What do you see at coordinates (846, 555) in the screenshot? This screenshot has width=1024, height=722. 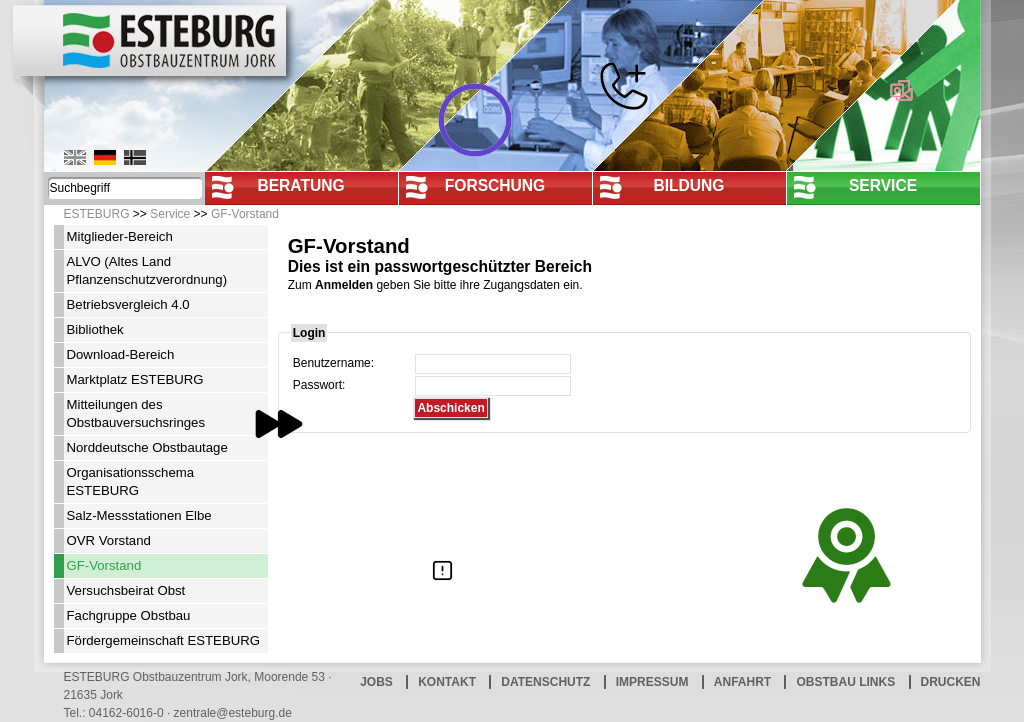 I see `indicates an award or achievement` at bounding box center [846, 555].